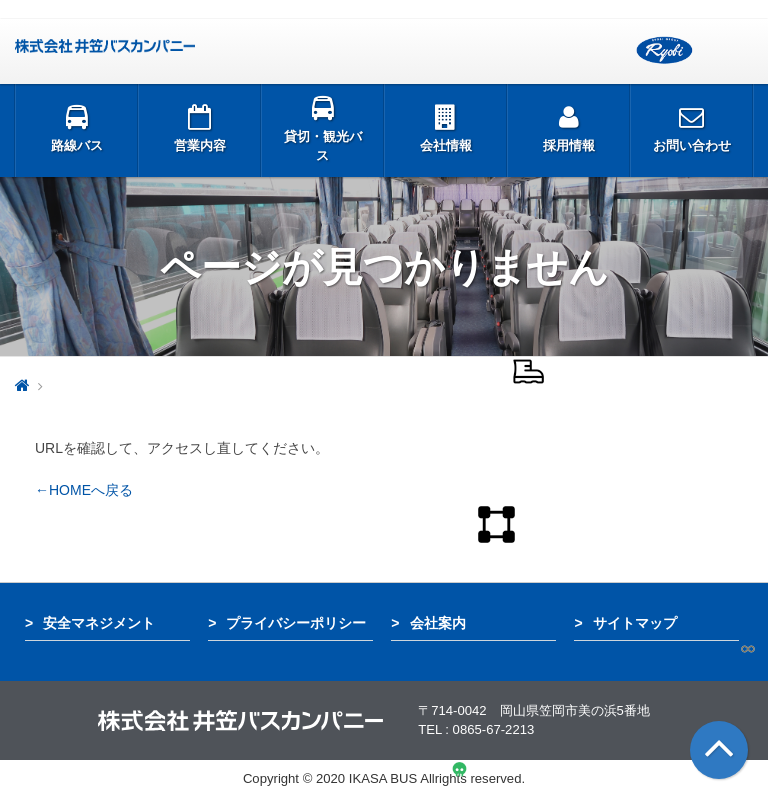  I want to click on indicates dangerous or harmful content, so click(459, 769).